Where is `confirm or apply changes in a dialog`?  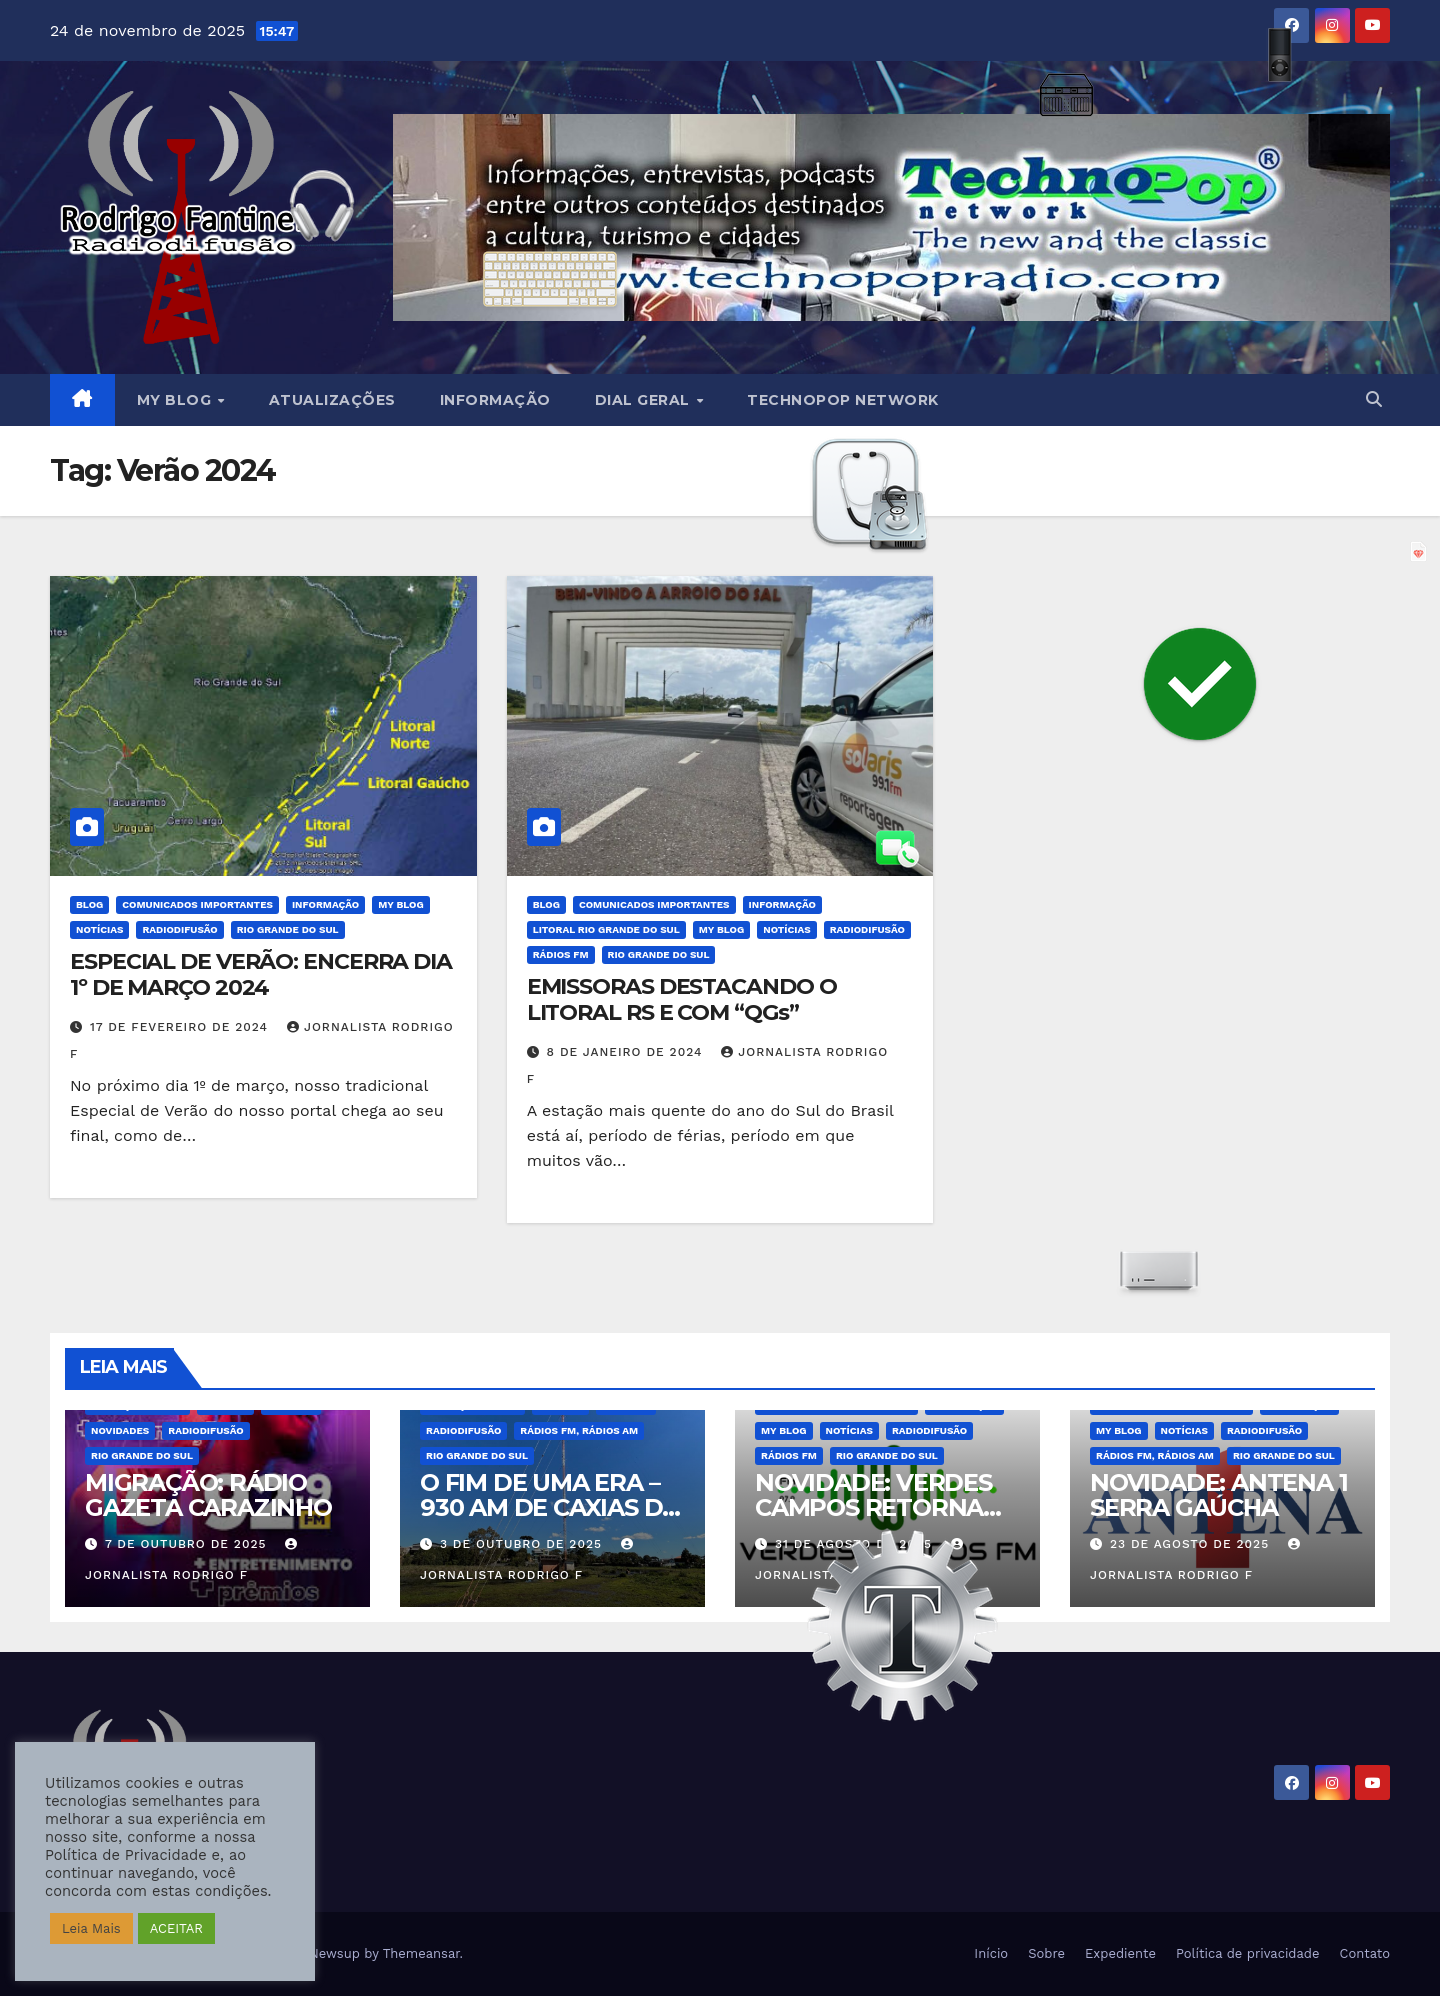 confirm or apply changes in a dialog is located at coordinates (1200, 684).